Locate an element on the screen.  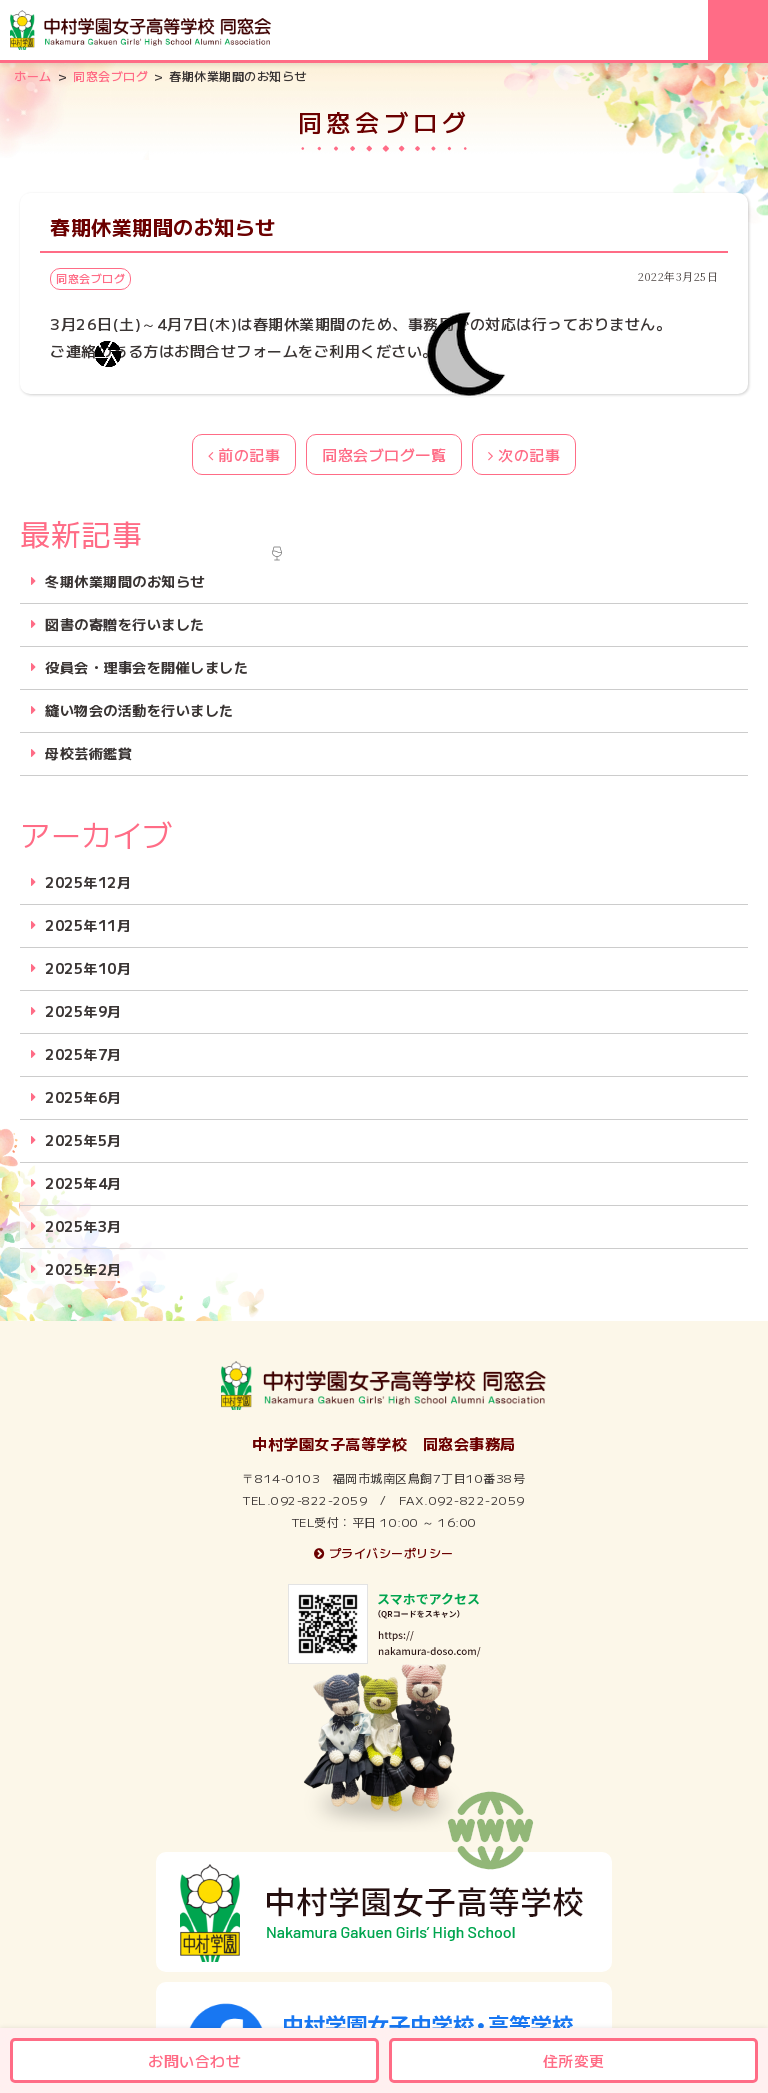
browse wine selection is located at coordinates (277, 553).